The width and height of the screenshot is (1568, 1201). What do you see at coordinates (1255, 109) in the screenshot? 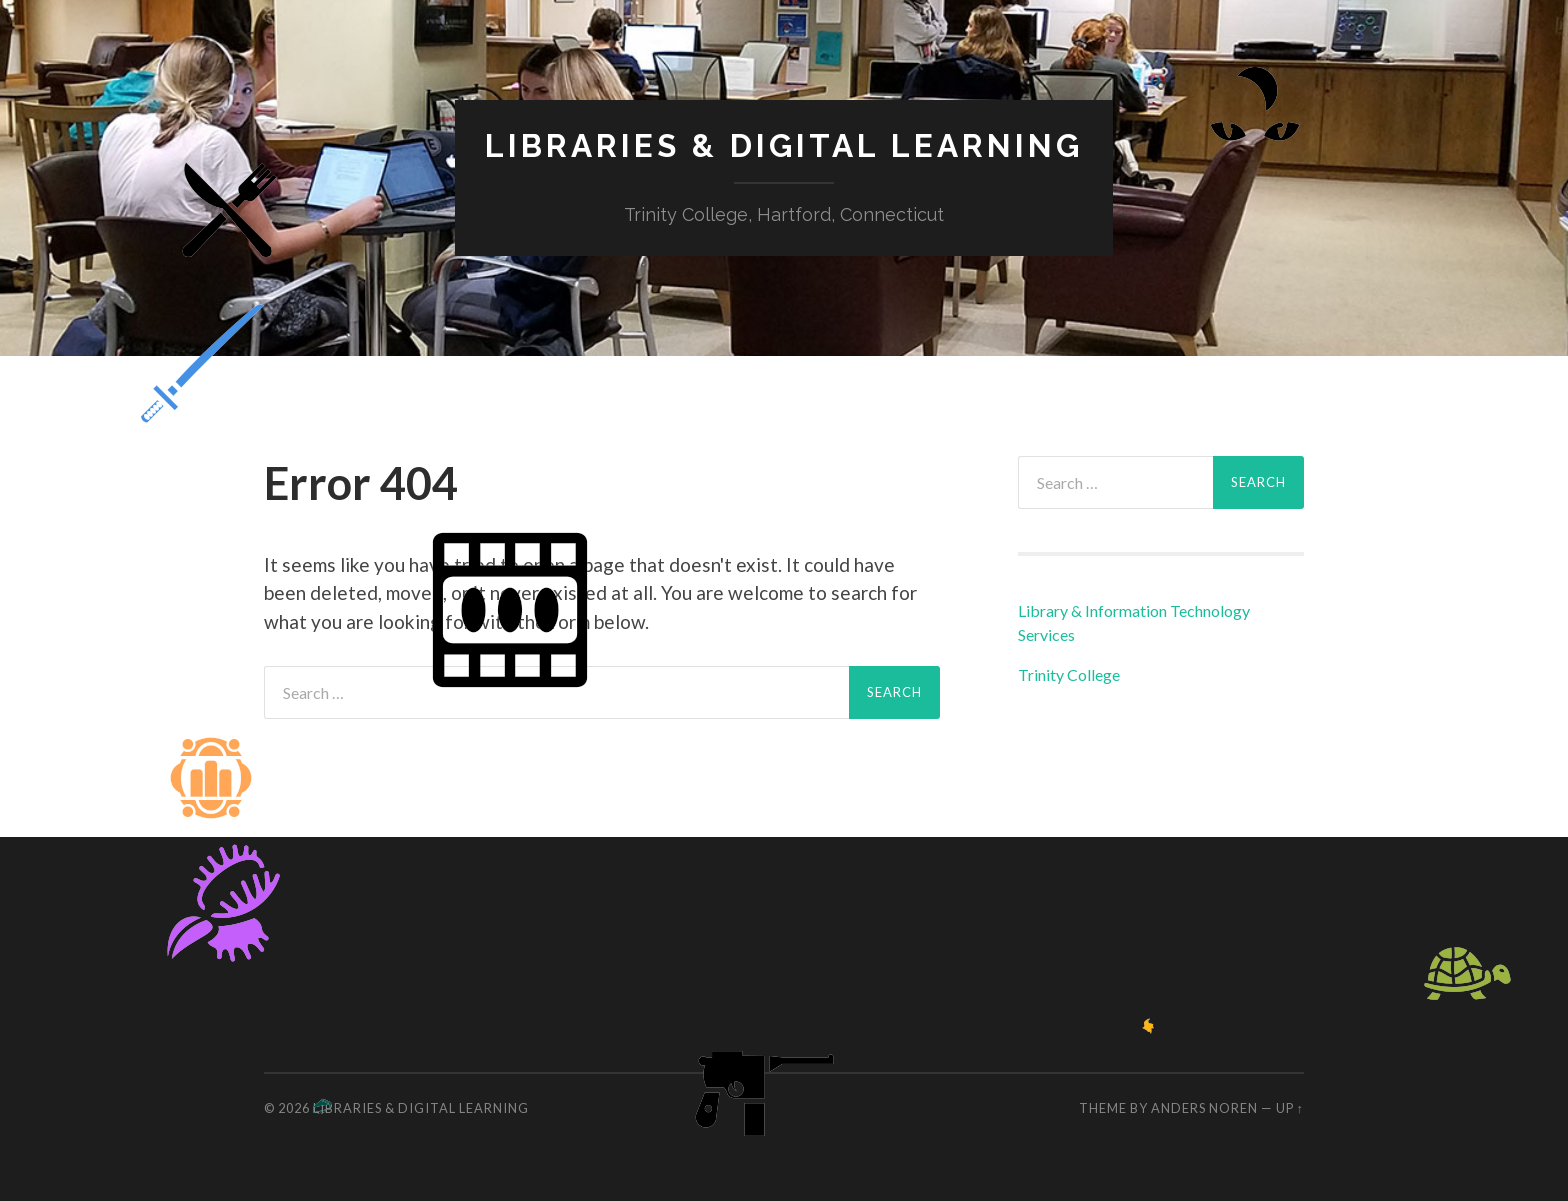
I see `toggle night vision mode` at bounding box center [1255, 109].